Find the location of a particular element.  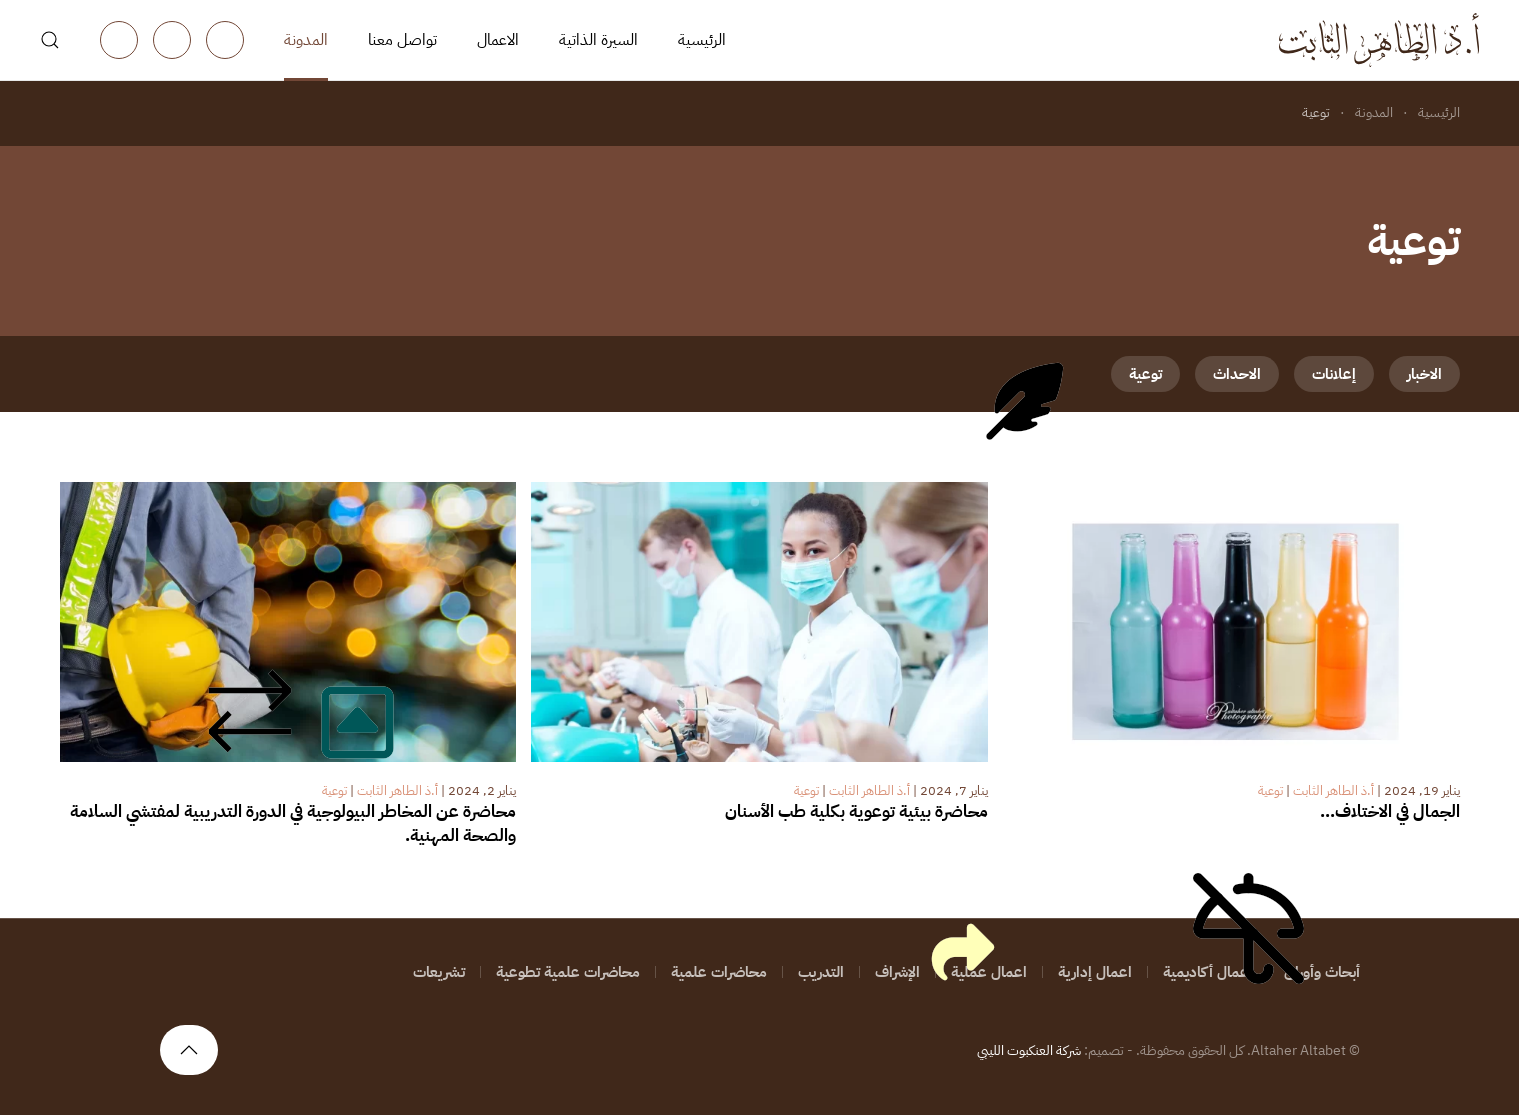

indicates weather protection is disabled is located at coordinates (1248, 928).